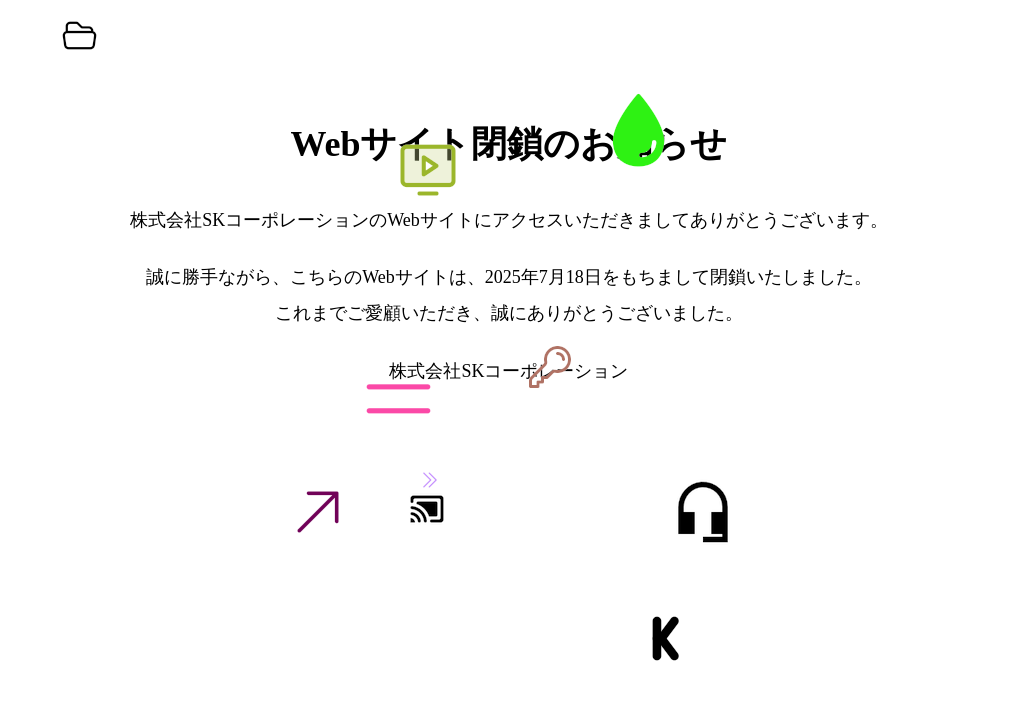 The width and height of the screenshot is (1018, 720). I want to click on open link in new tab or window, so click(318, 512).